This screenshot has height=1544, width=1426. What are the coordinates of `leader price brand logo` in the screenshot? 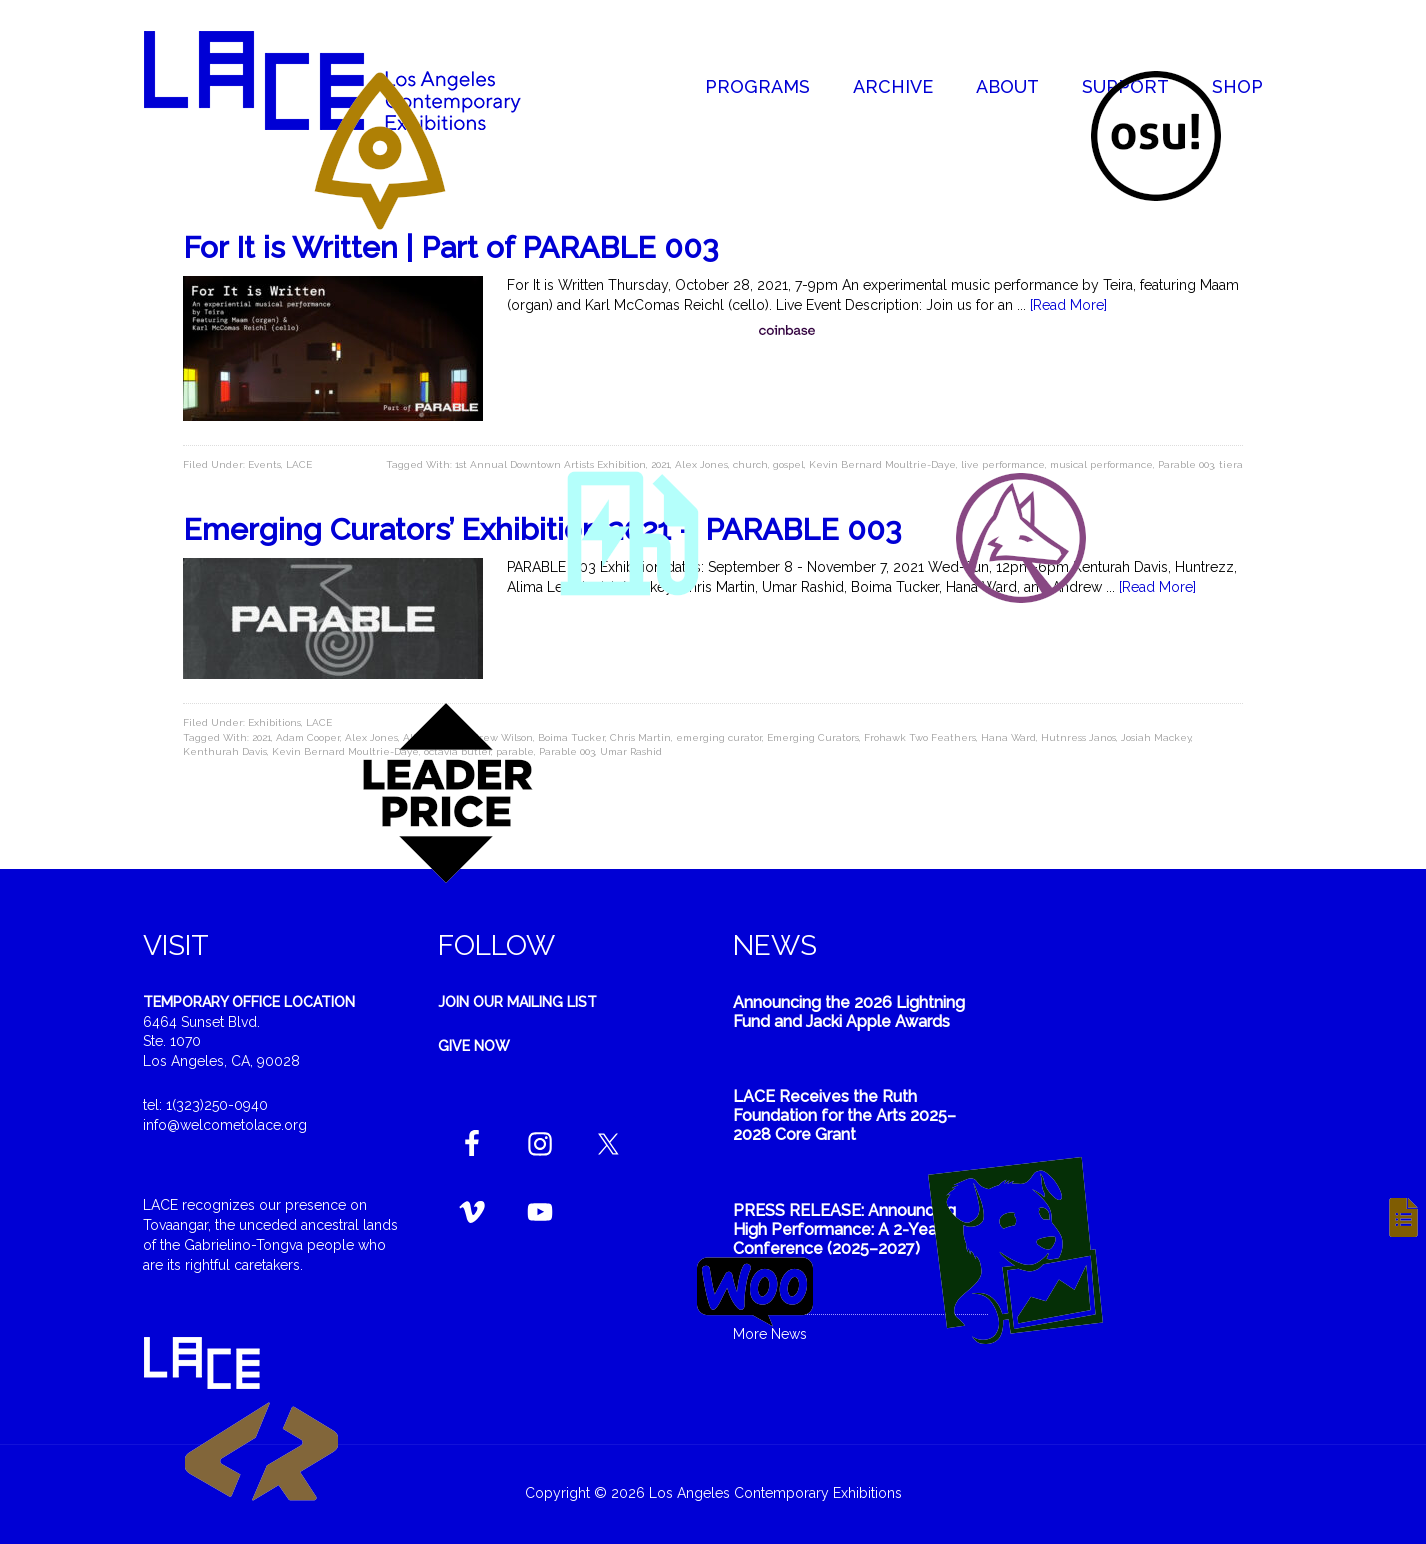 It's located at (448, 793).